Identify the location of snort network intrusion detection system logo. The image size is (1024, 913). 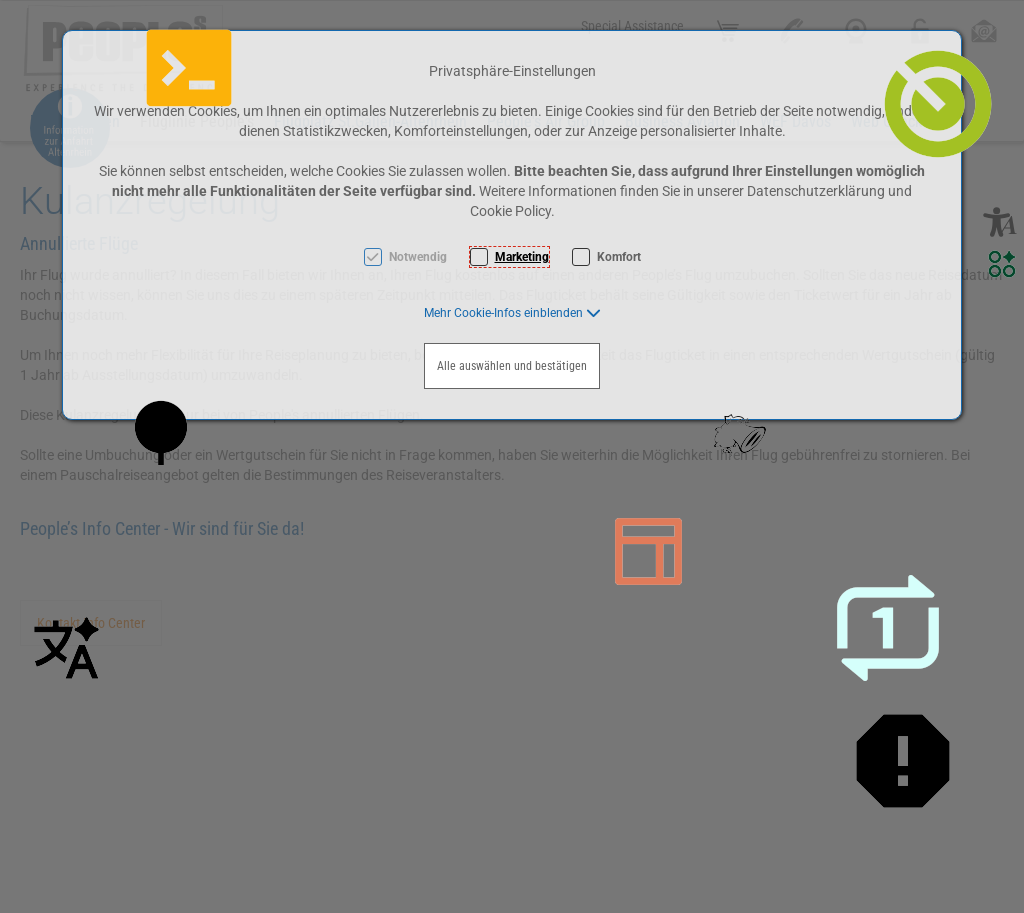
(740, 436).